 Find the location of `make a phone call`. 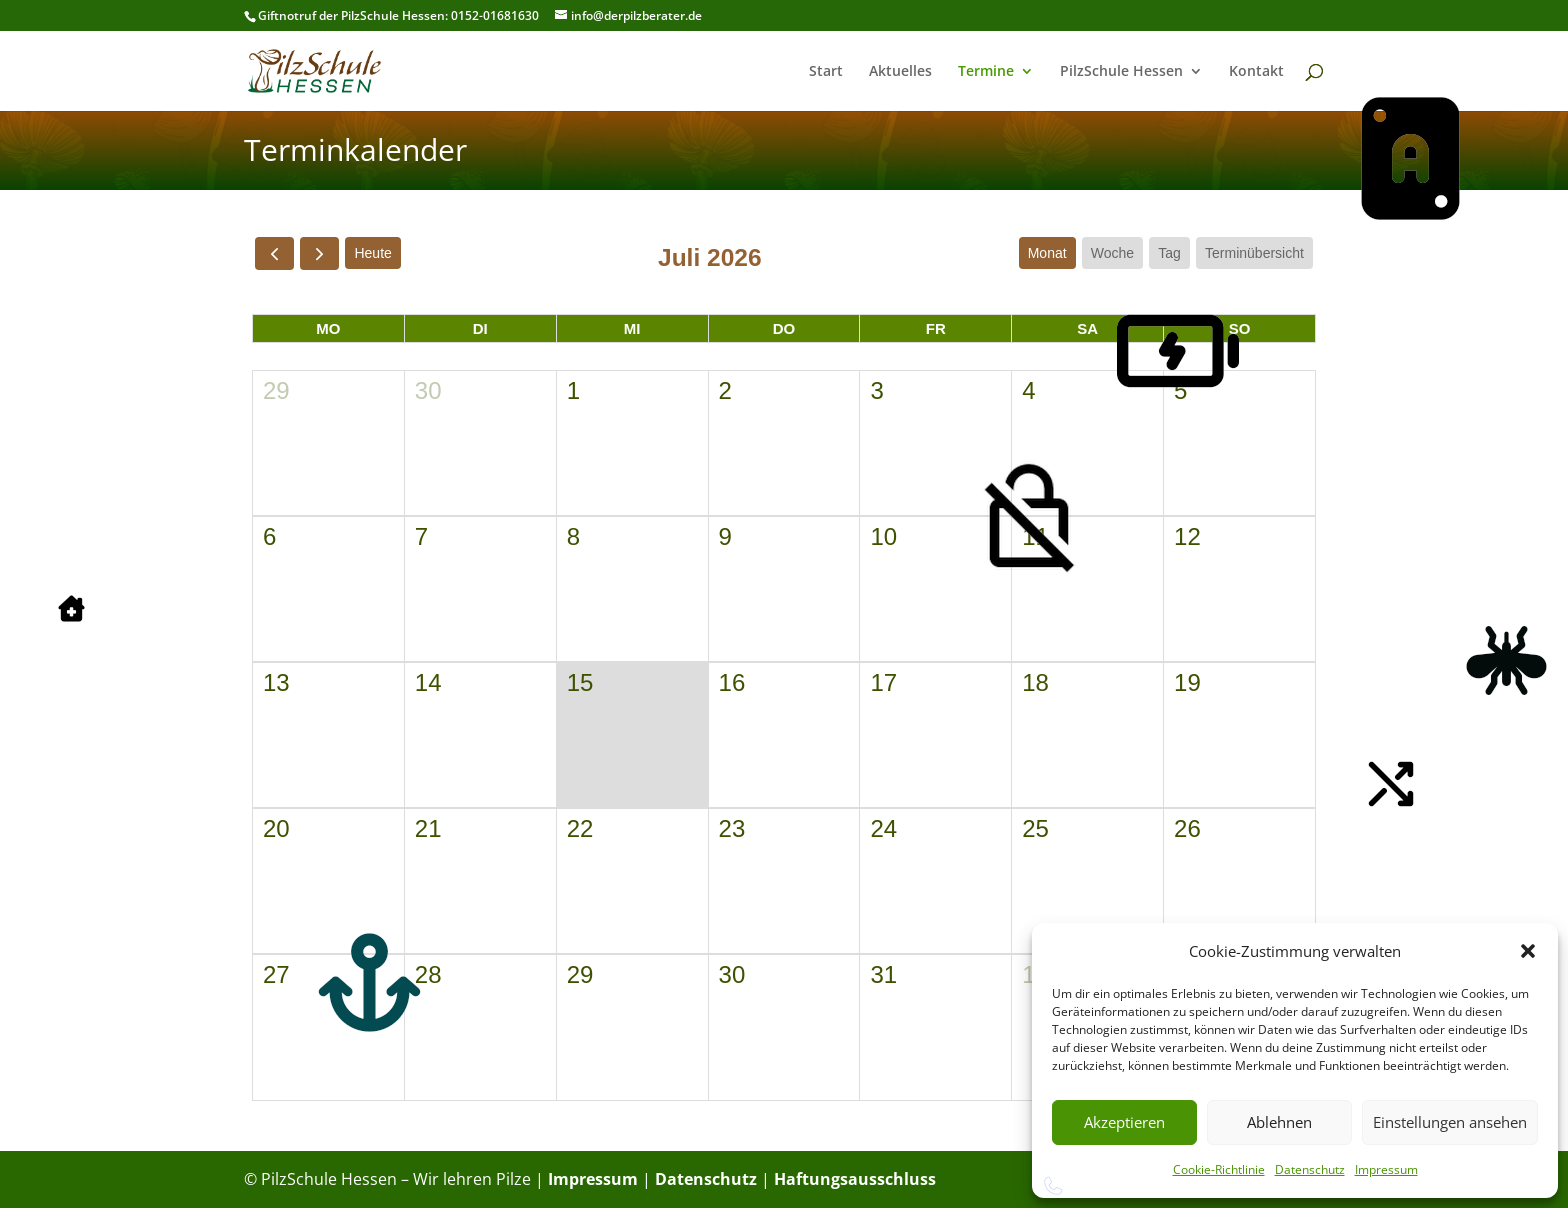

make a phone call is located at coordinates (1053, 1186).